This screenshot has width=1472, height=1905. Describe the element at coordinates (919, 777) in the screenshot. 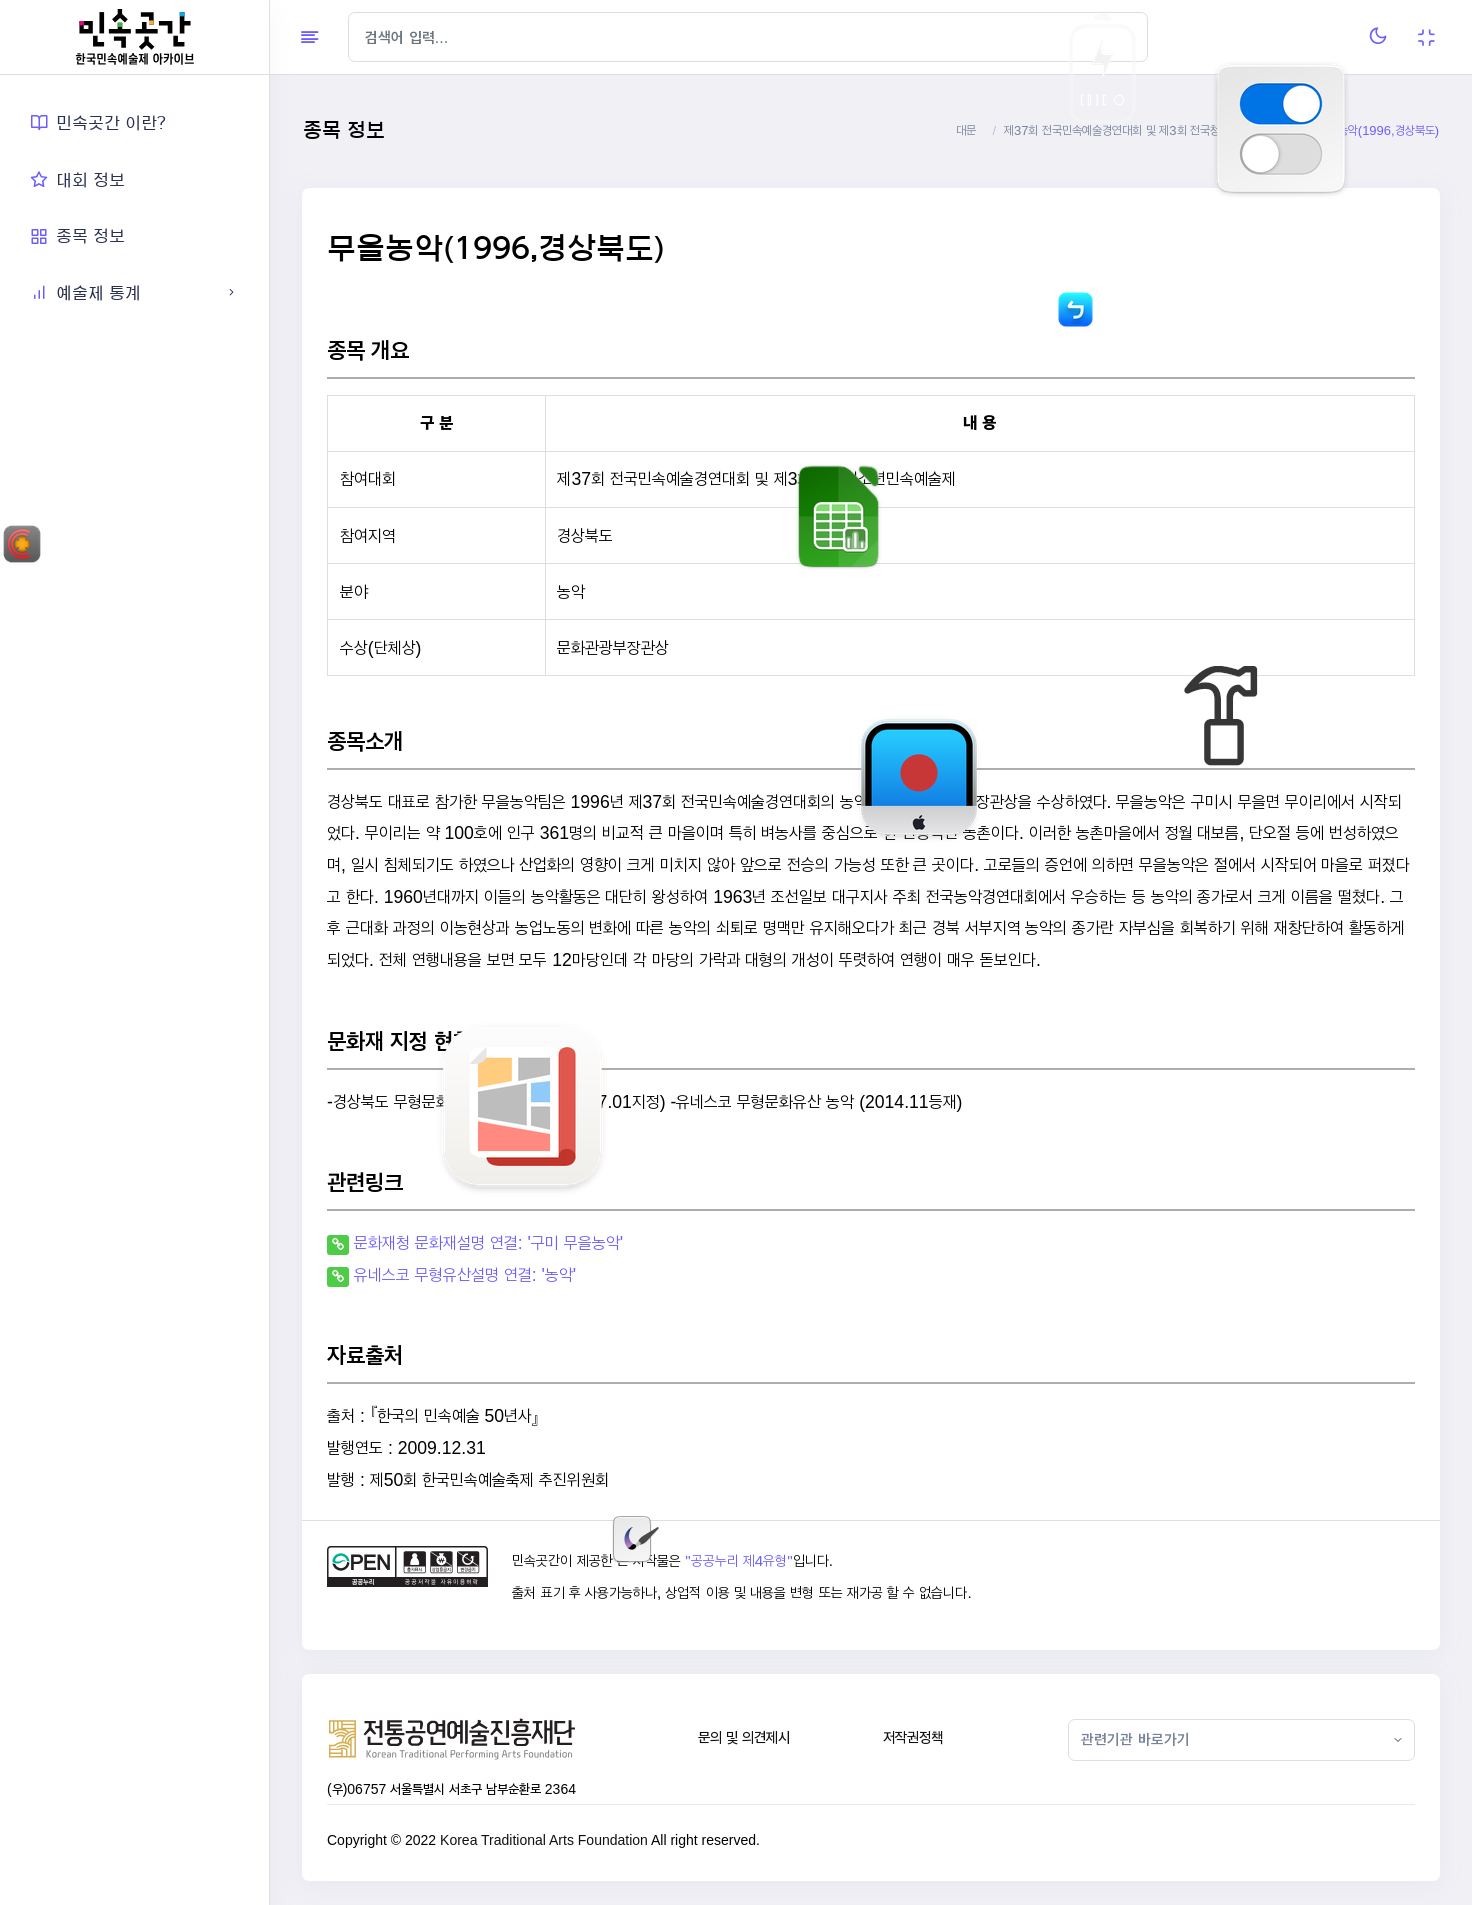

I see `launch xwayland video bridge for screen sharing` at that location.